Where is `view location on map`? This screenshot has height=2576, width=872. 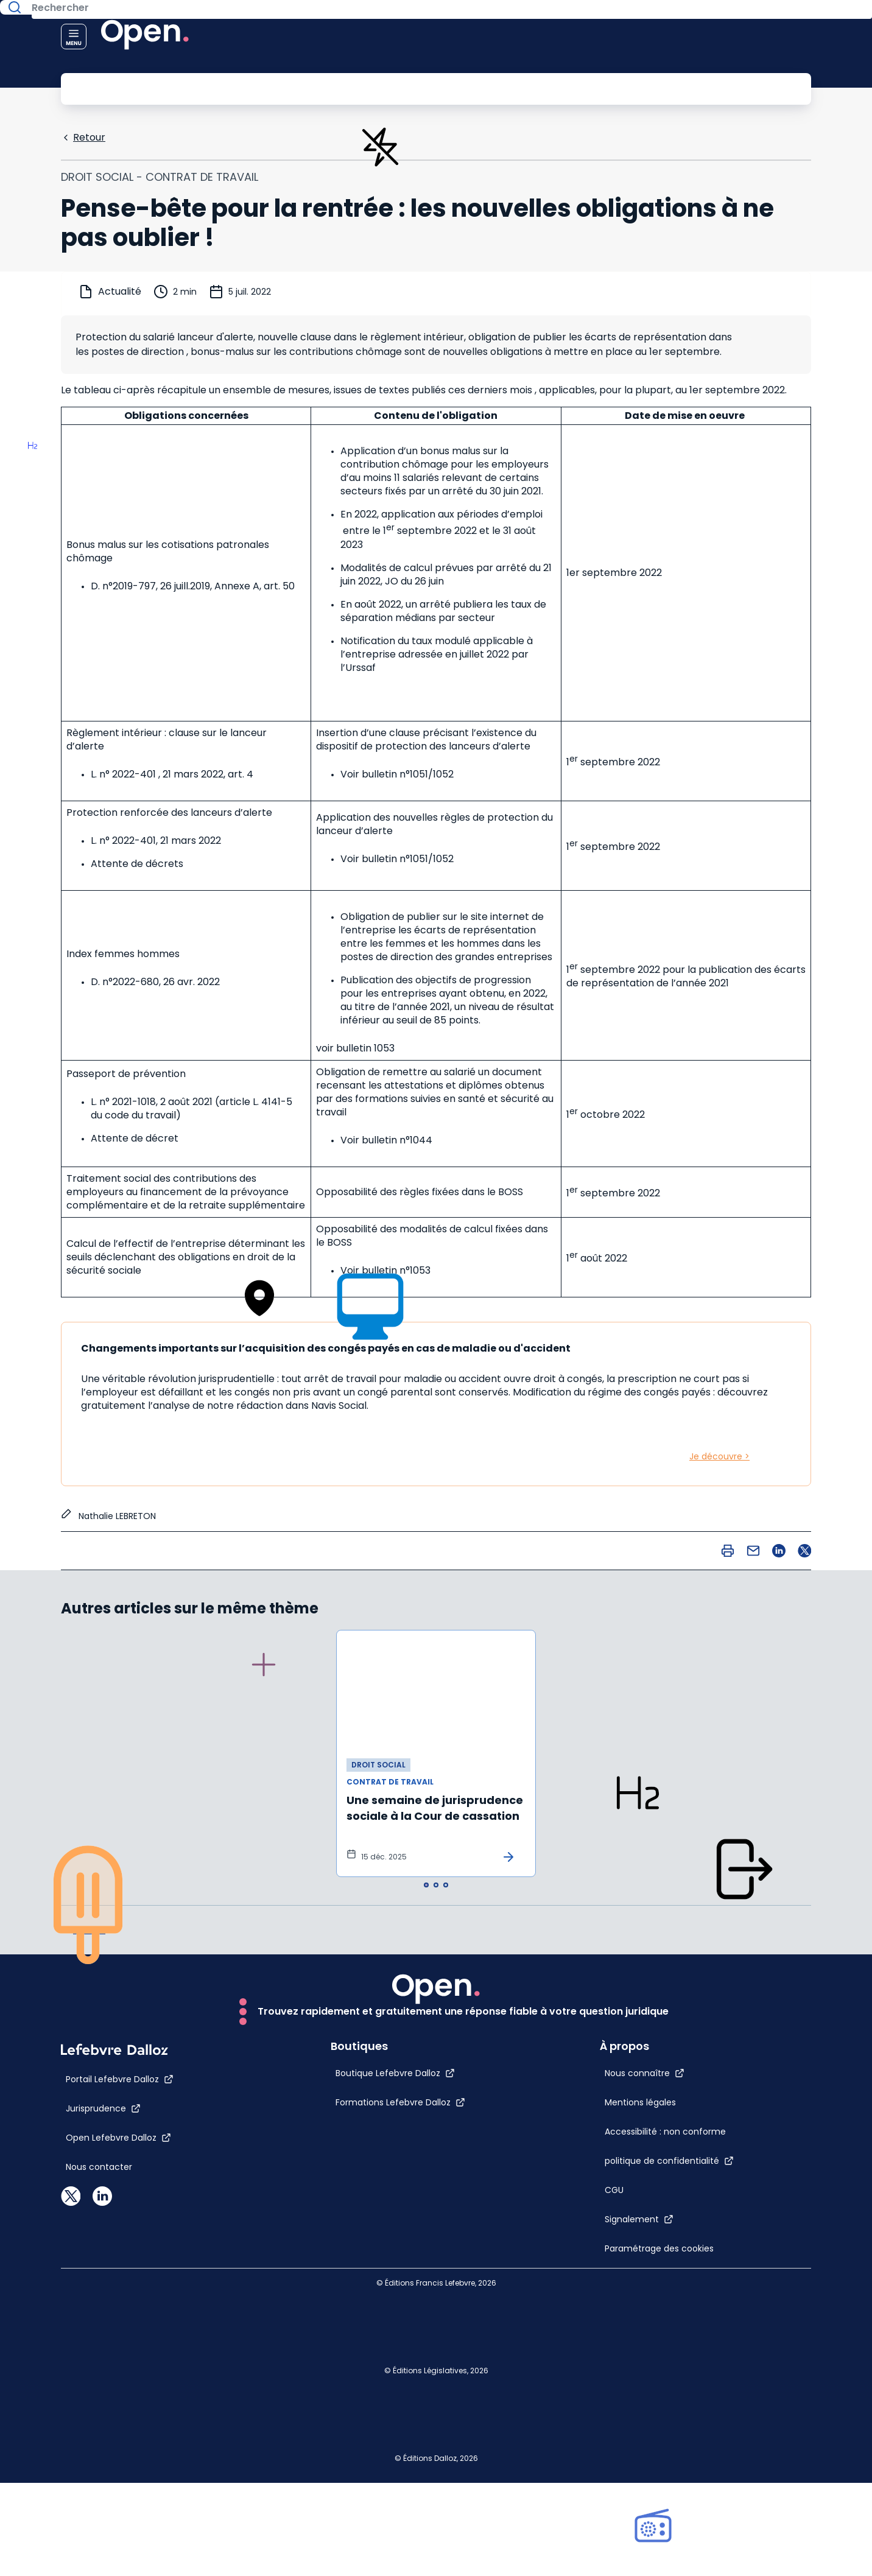 view location on map is located at coordinates (259, 1297).